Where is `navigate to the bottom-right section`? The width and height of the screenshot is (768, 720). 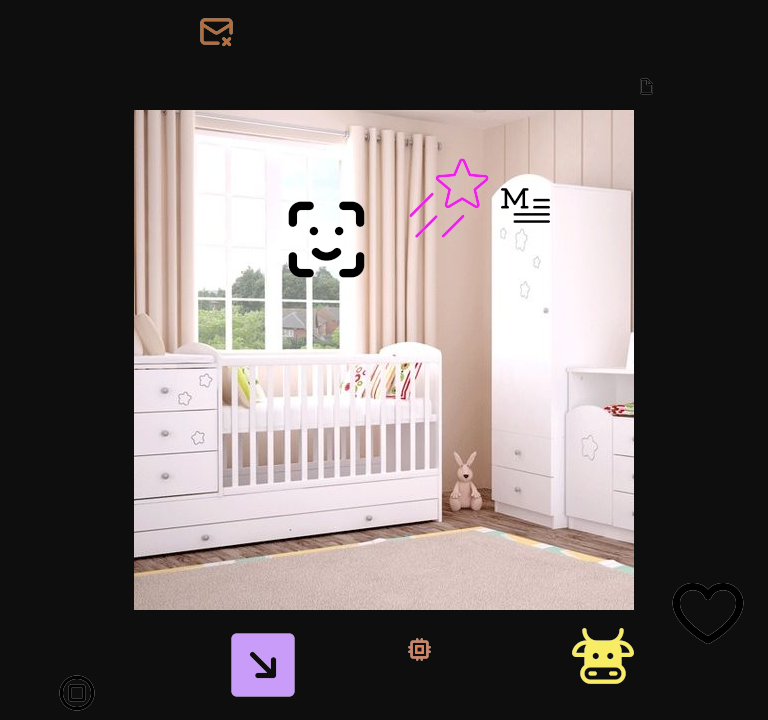 navigate to the bottom-right section is located at coordinates (263, 665).